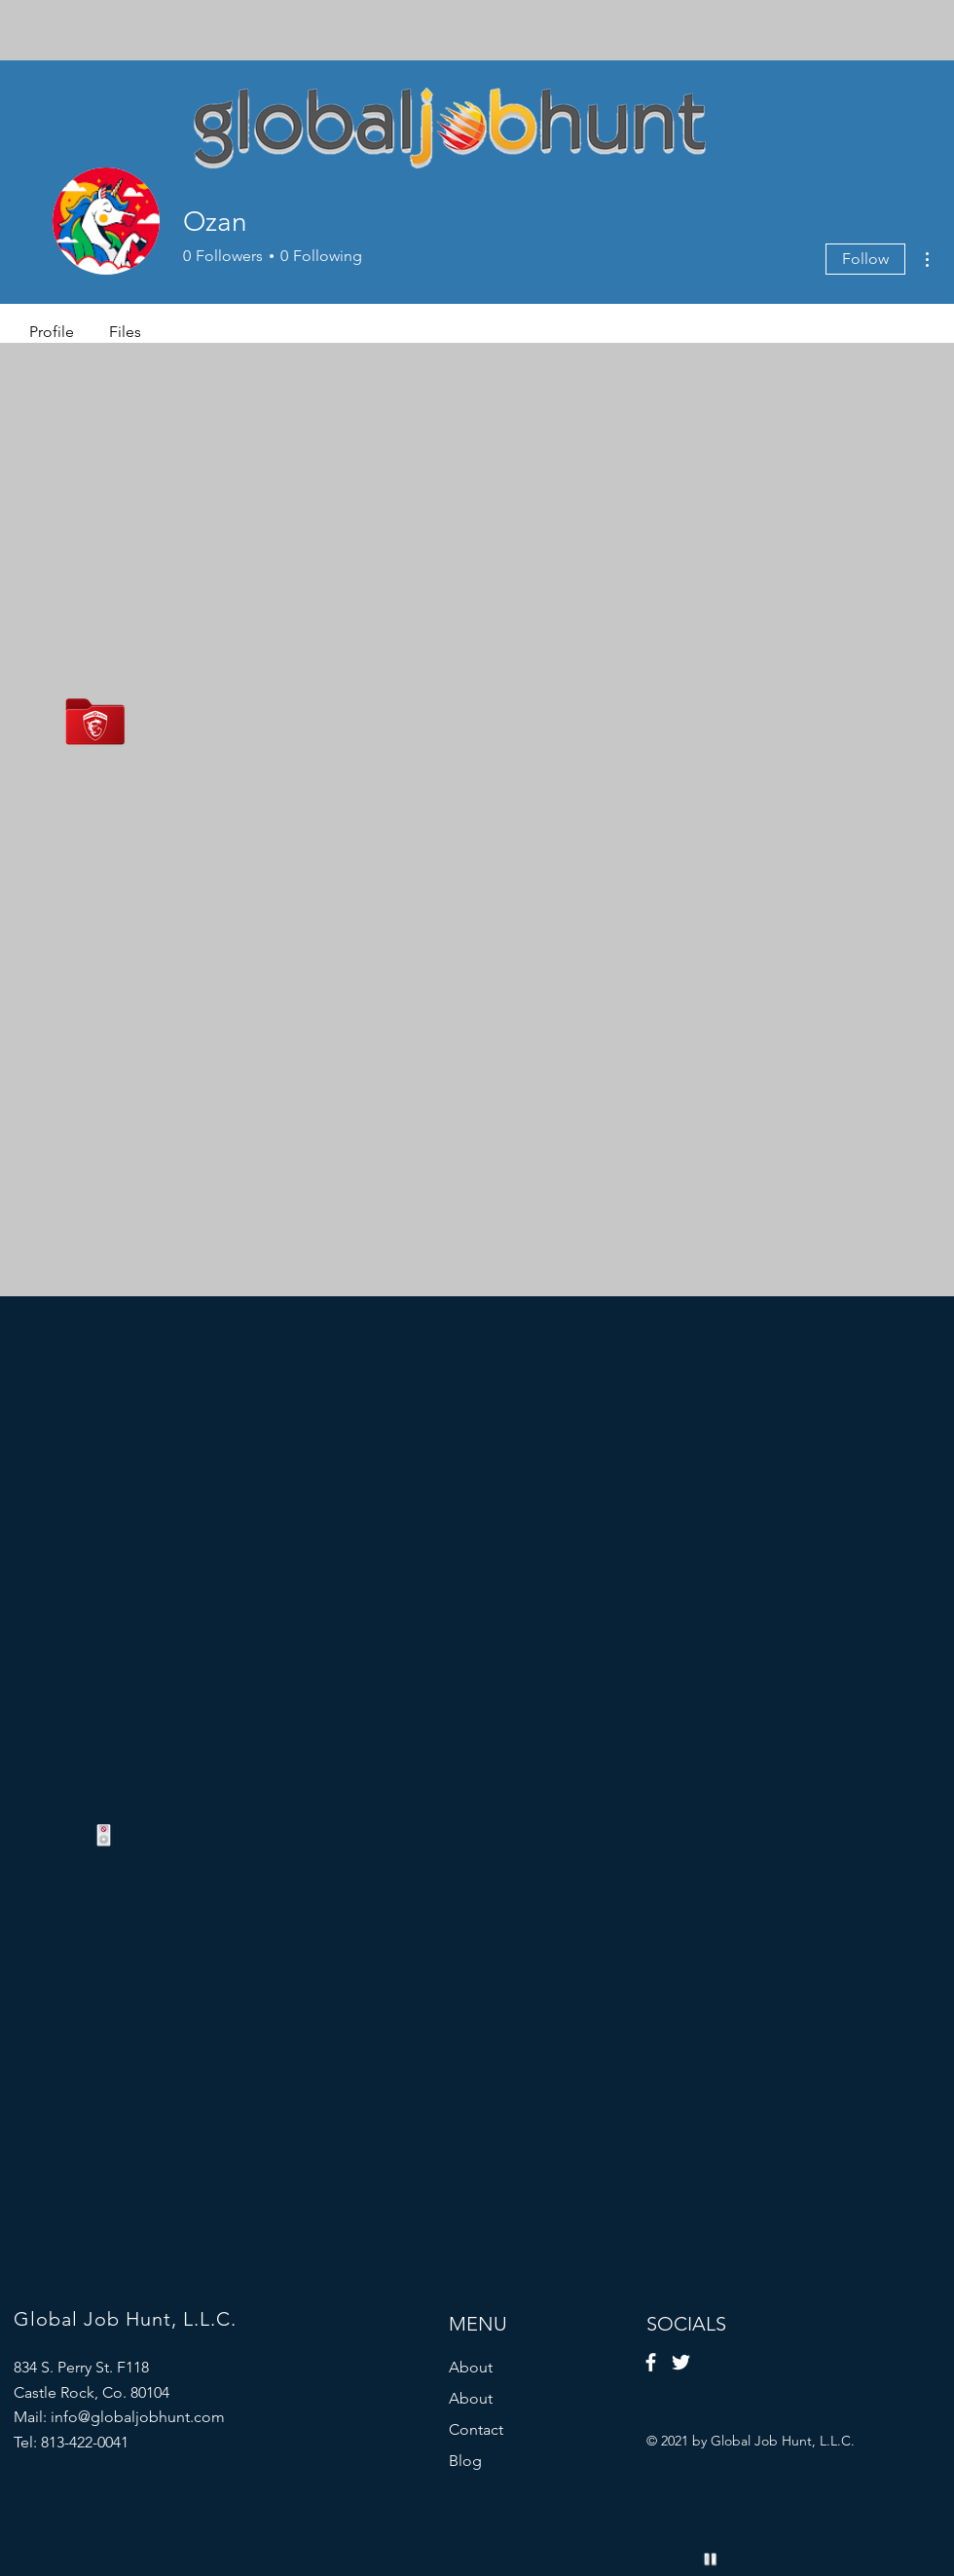 This screenshot has height=2576, width=954. I want to click on iPod device not connected or unavailable, so click(103, 1835).